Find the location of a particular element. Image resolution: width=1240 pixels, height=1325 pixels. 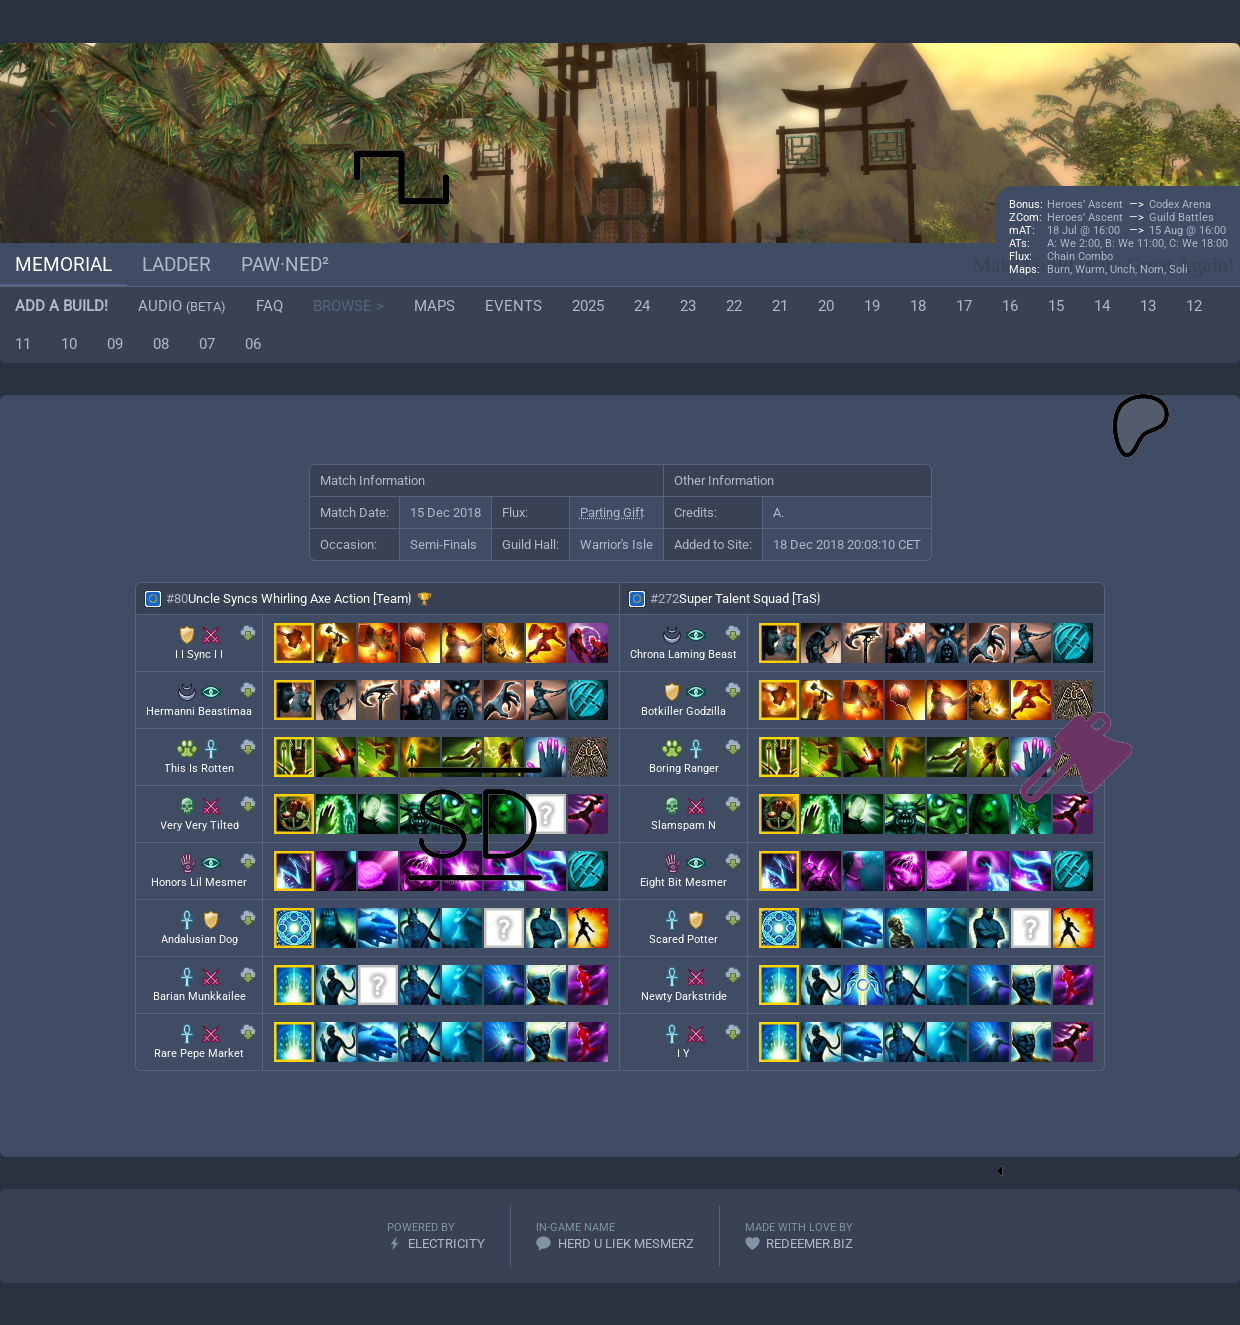

tool or equipment category is located at coordinates (1076, 761).